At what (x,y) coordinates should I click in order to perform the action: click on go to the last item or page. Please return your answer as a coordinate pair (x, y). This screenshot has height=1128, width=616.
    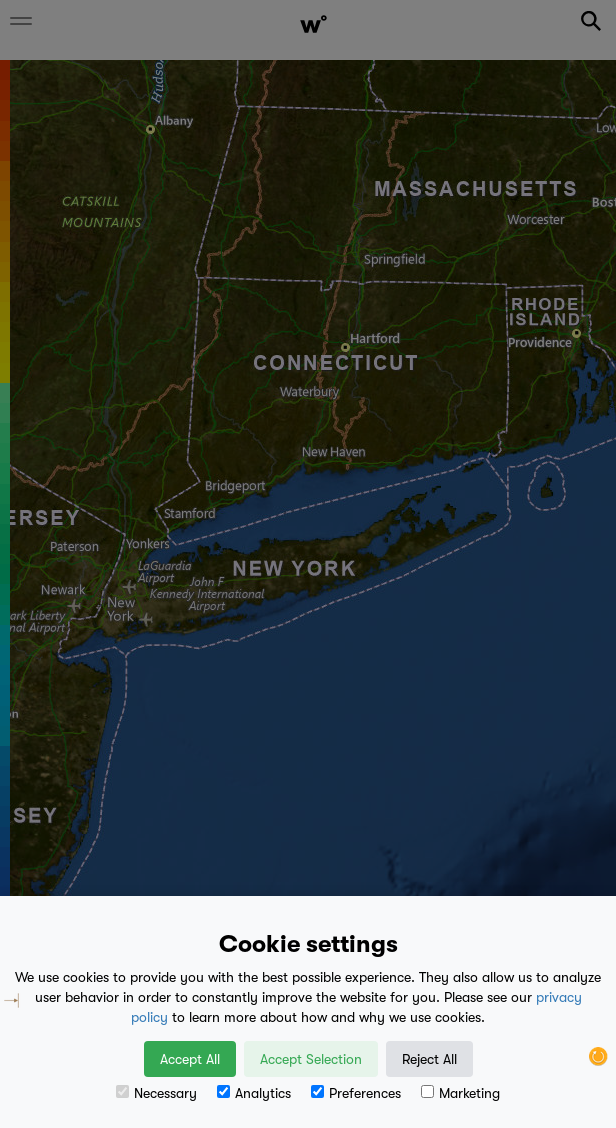
    Looking at the image, I should click on (11, 1000).